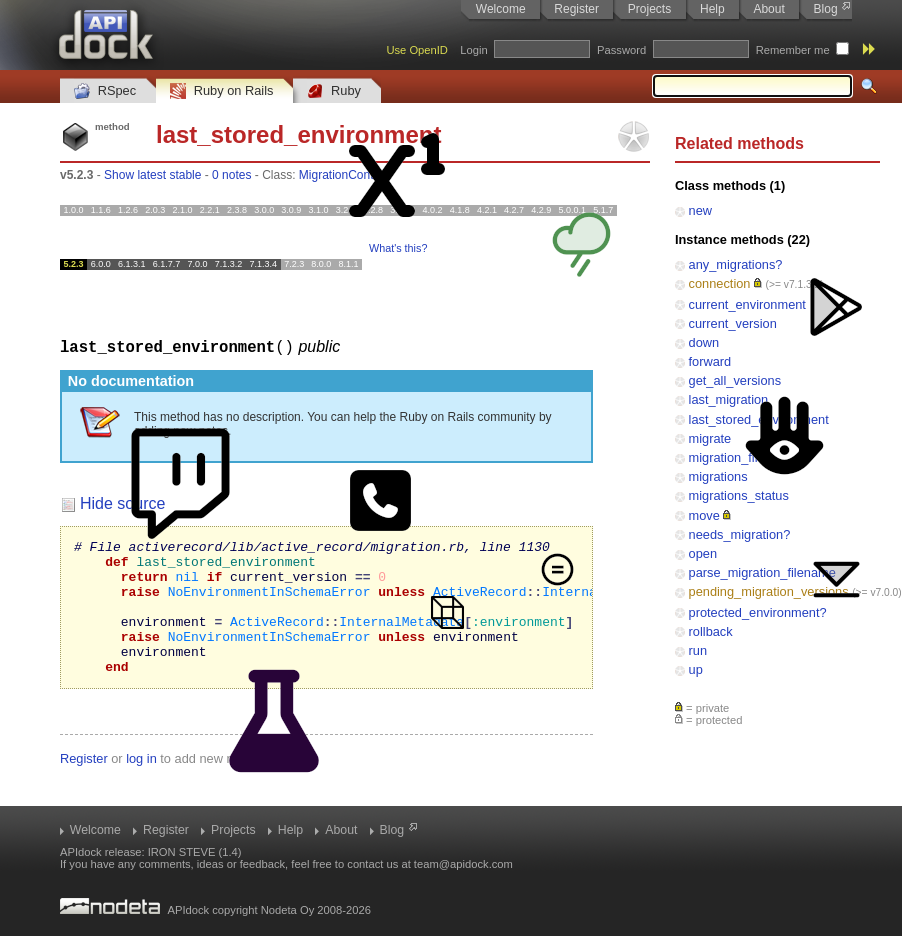 This screenshot has height=936, width=902. I want to click on open Twitch app, so click(180, 477).